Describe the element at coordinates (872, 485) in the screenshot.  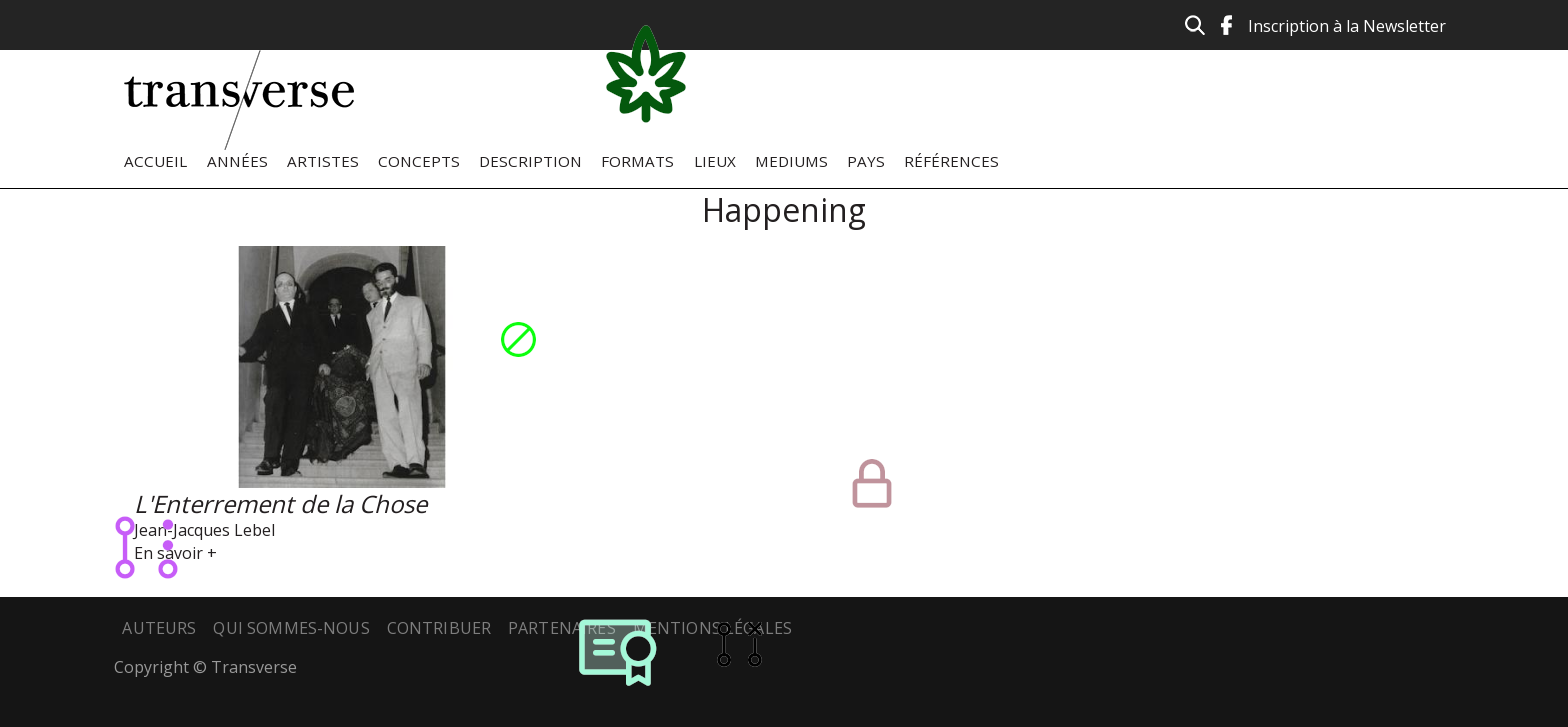
I see `indicates a locked or secure item` at that location.